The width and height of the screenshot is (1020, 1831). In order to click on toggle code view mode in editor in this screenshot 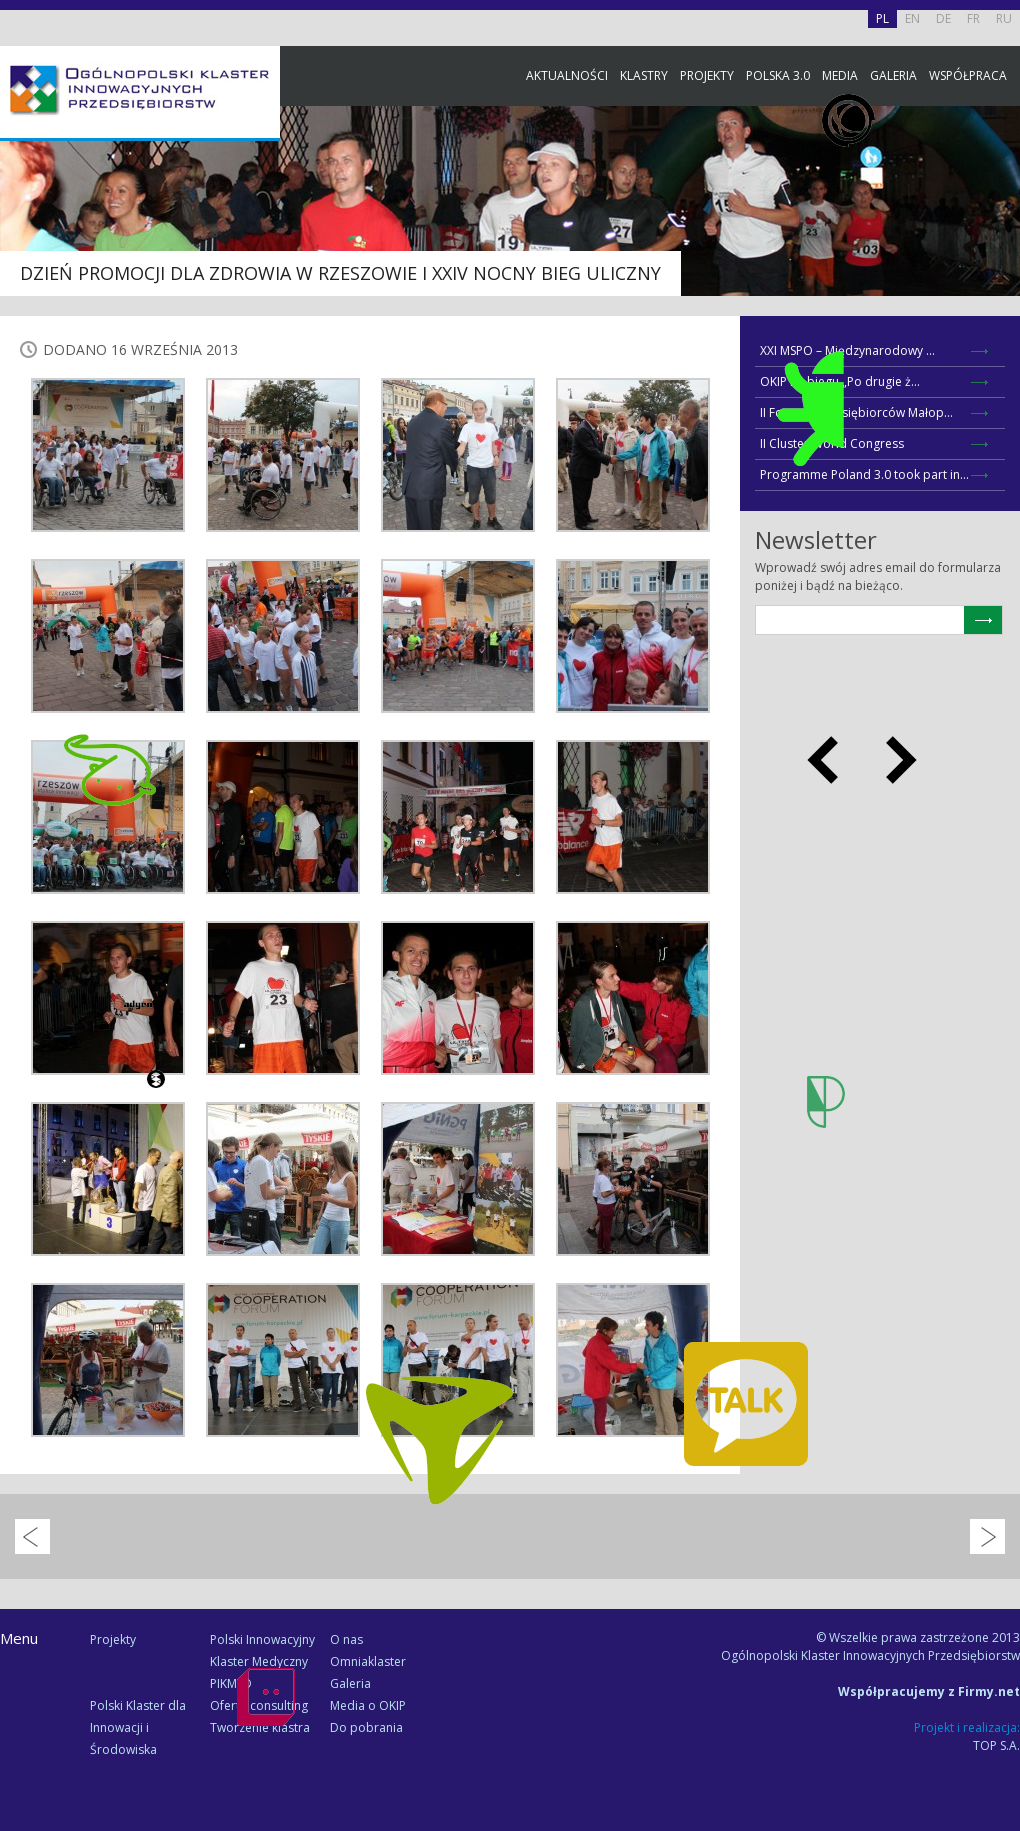, I will do `click(862, 760)`.